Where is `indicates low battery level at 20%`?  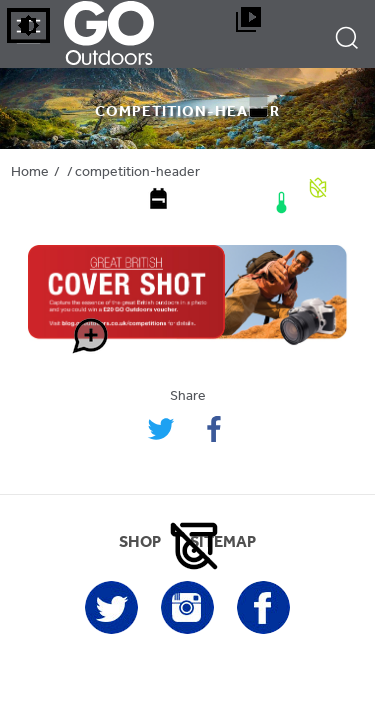
indicates low battery level at 20% is located at coordinates (258, 99).